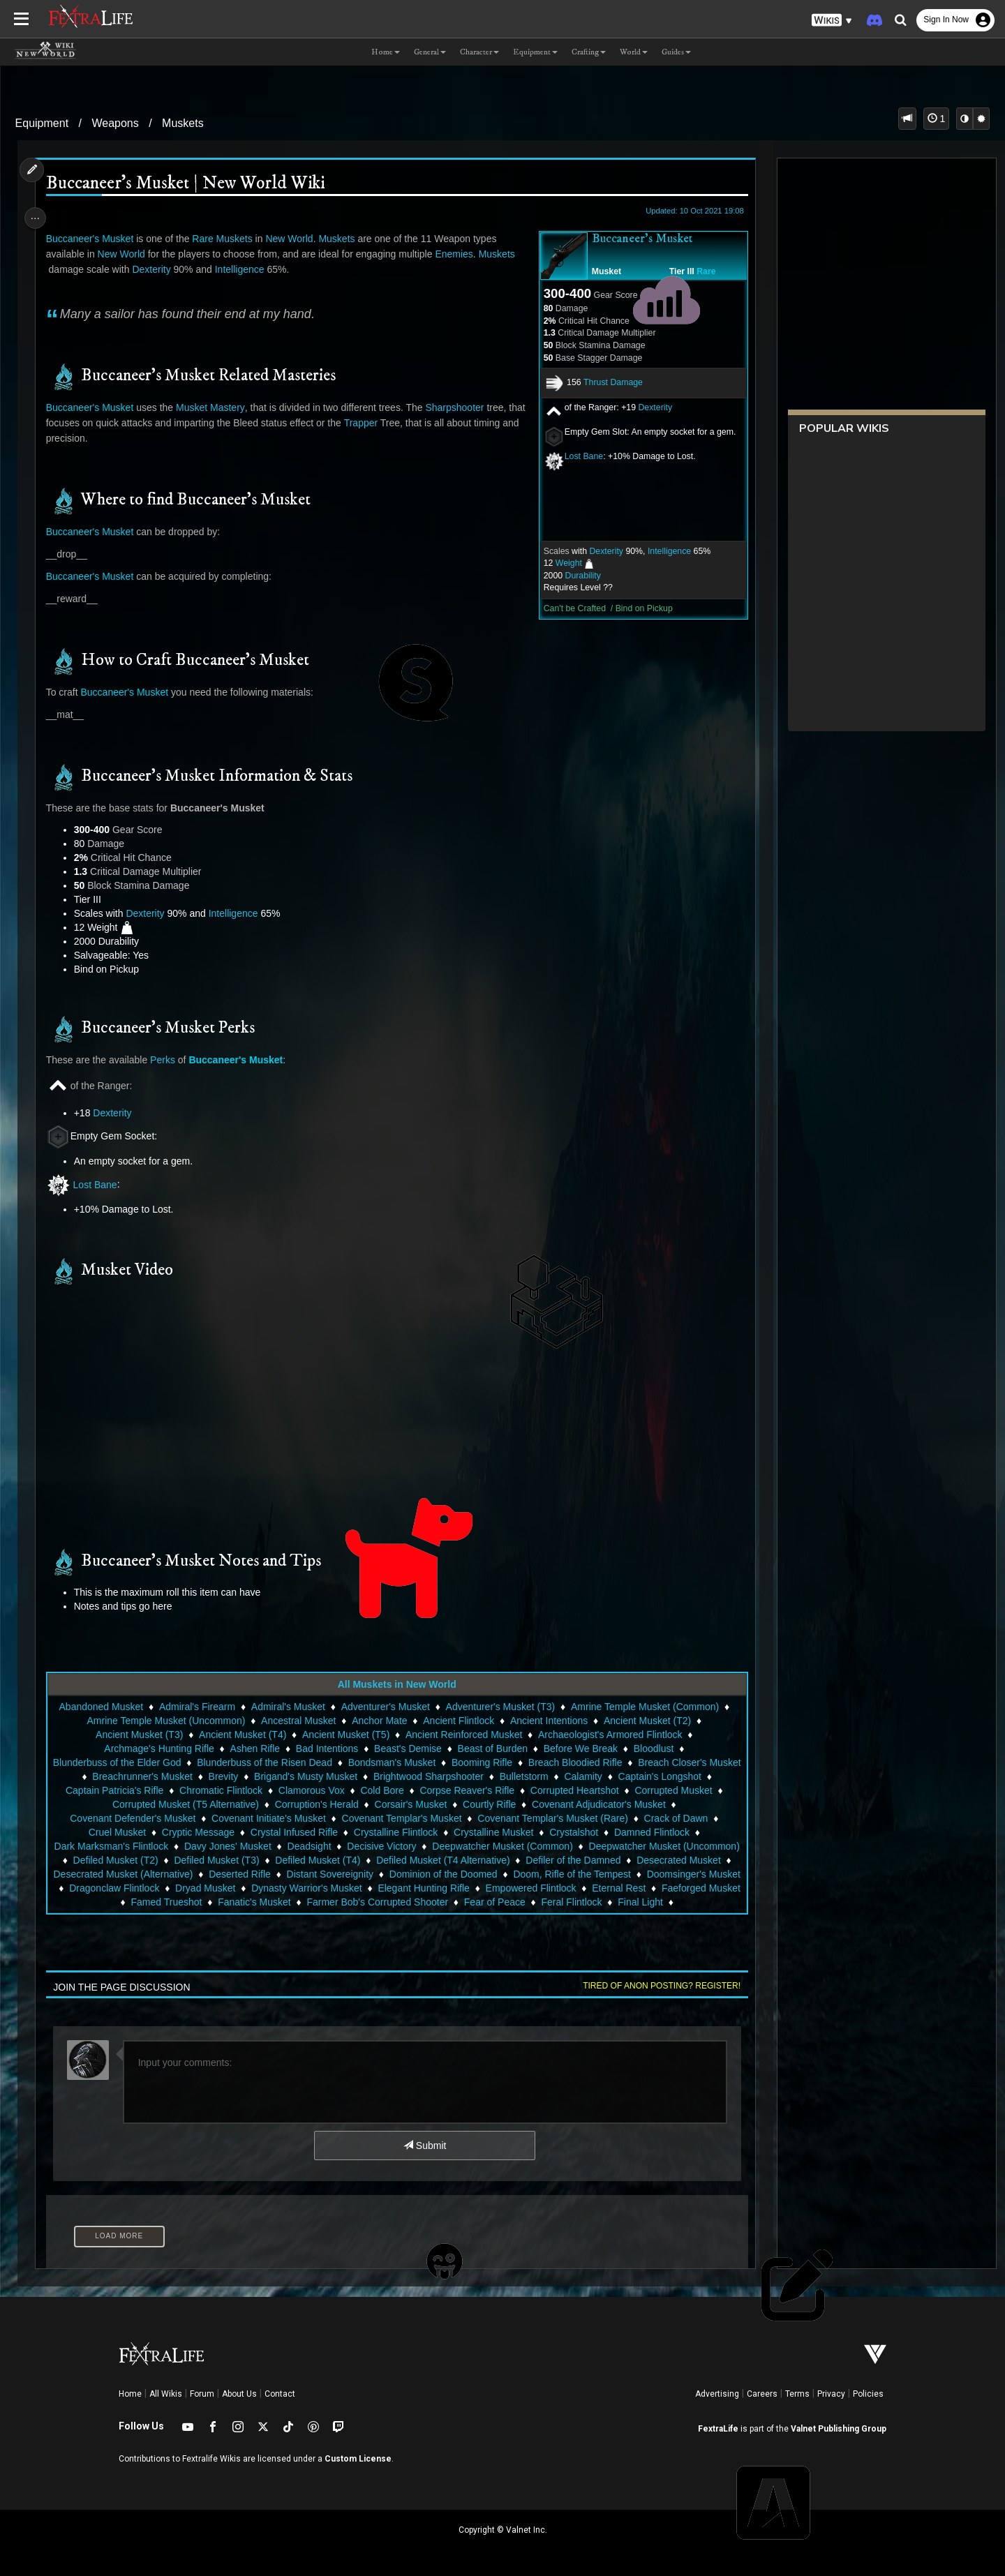  I want to click on edit or modify content, so click(797, 2284).